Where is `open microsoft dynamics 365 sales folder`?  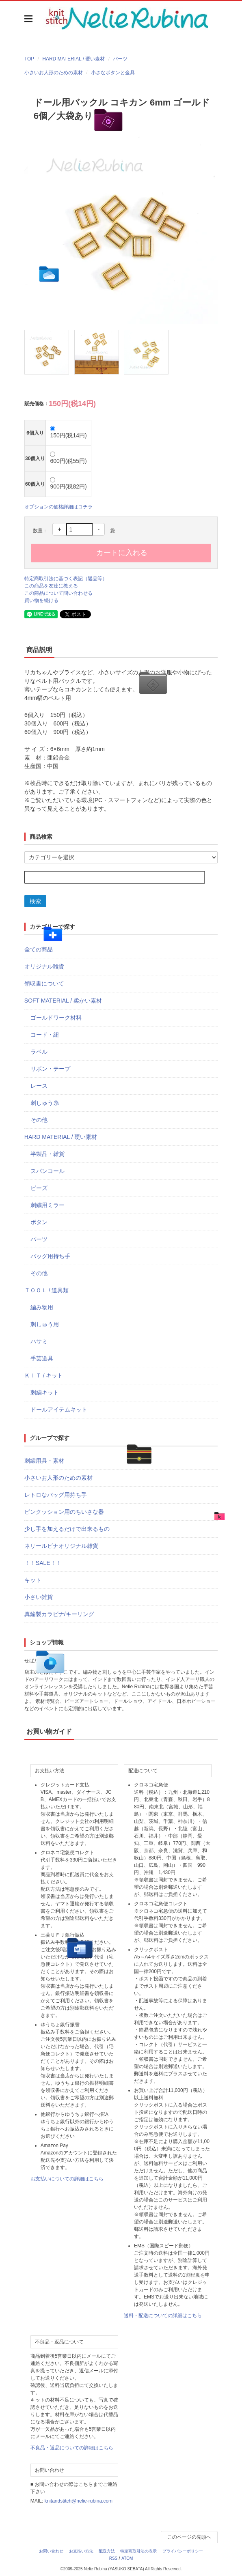 open microsoft dynamics 365 sales folder is located at coordinates (50, 1662).